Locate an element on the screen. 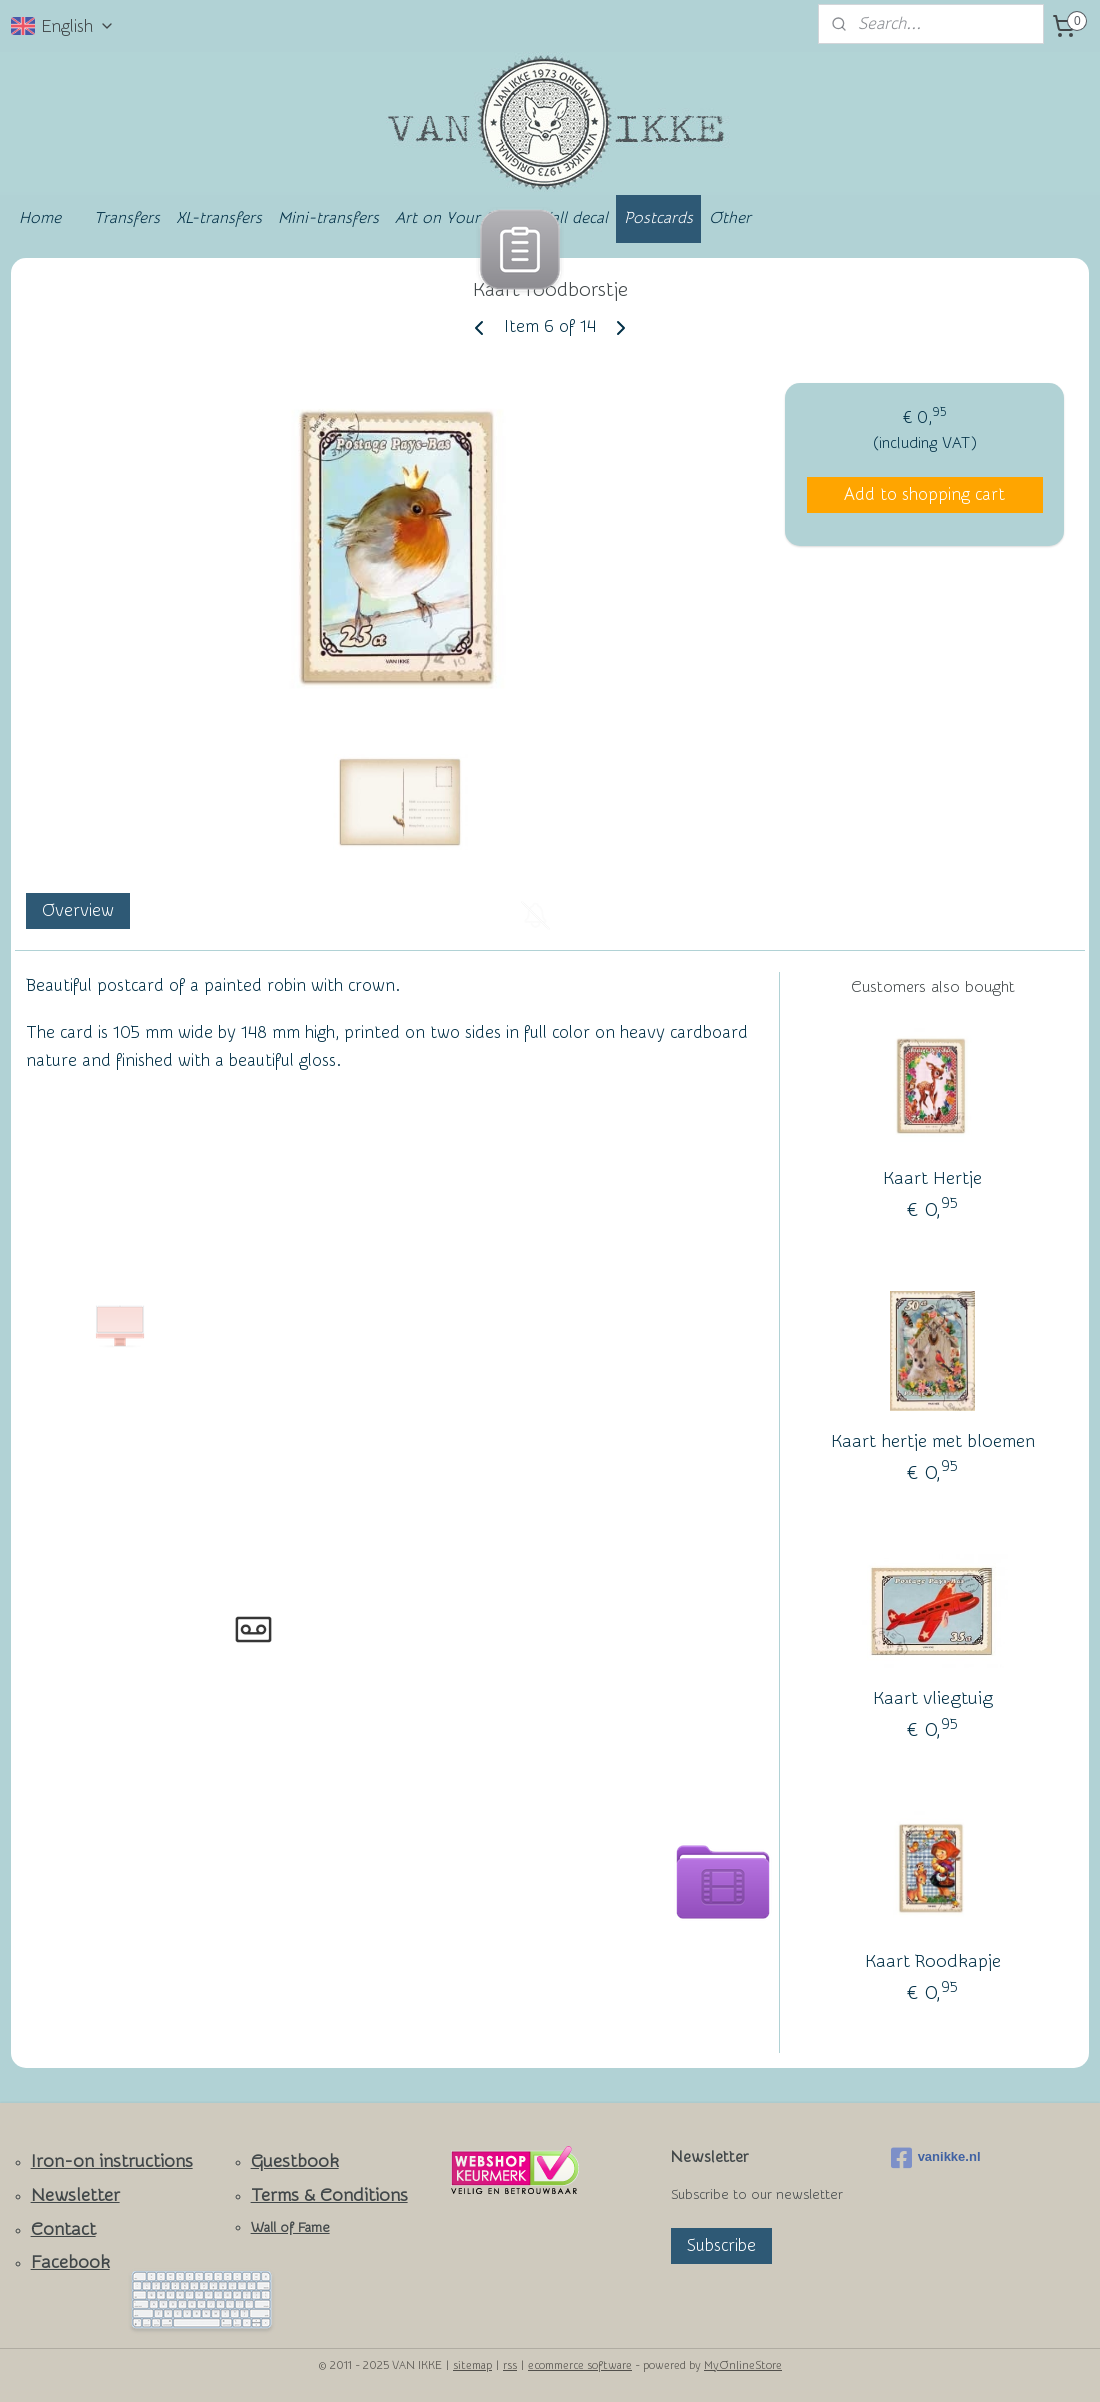 Image resolution: width=1100 pixels, height=2402 pixels. connect a bluetooth keyboard is located at coordinates (201, 2299).